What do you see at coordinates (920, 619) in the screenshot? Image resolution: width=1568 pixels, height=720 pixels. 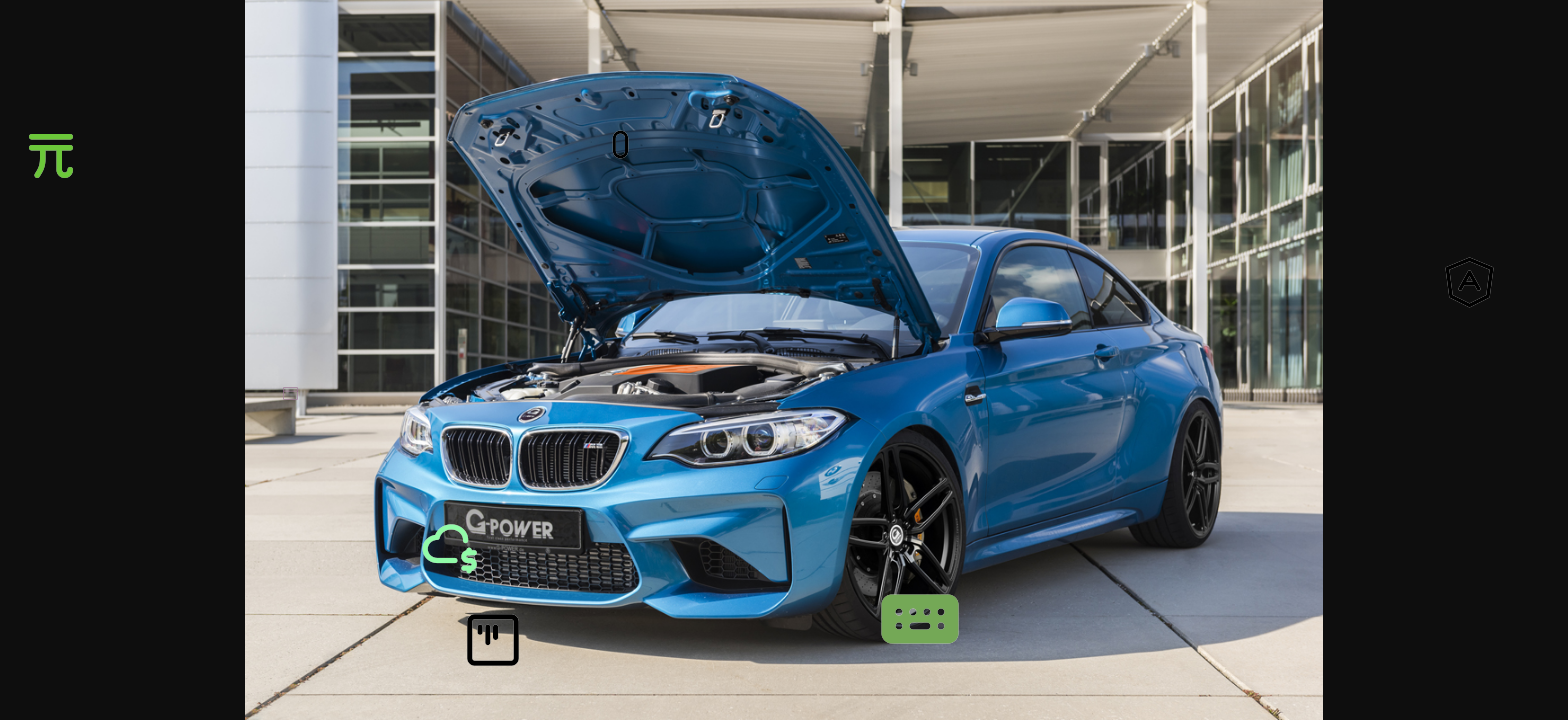 I see `open the on-screen keyboard` at bounding box center [920, 619].